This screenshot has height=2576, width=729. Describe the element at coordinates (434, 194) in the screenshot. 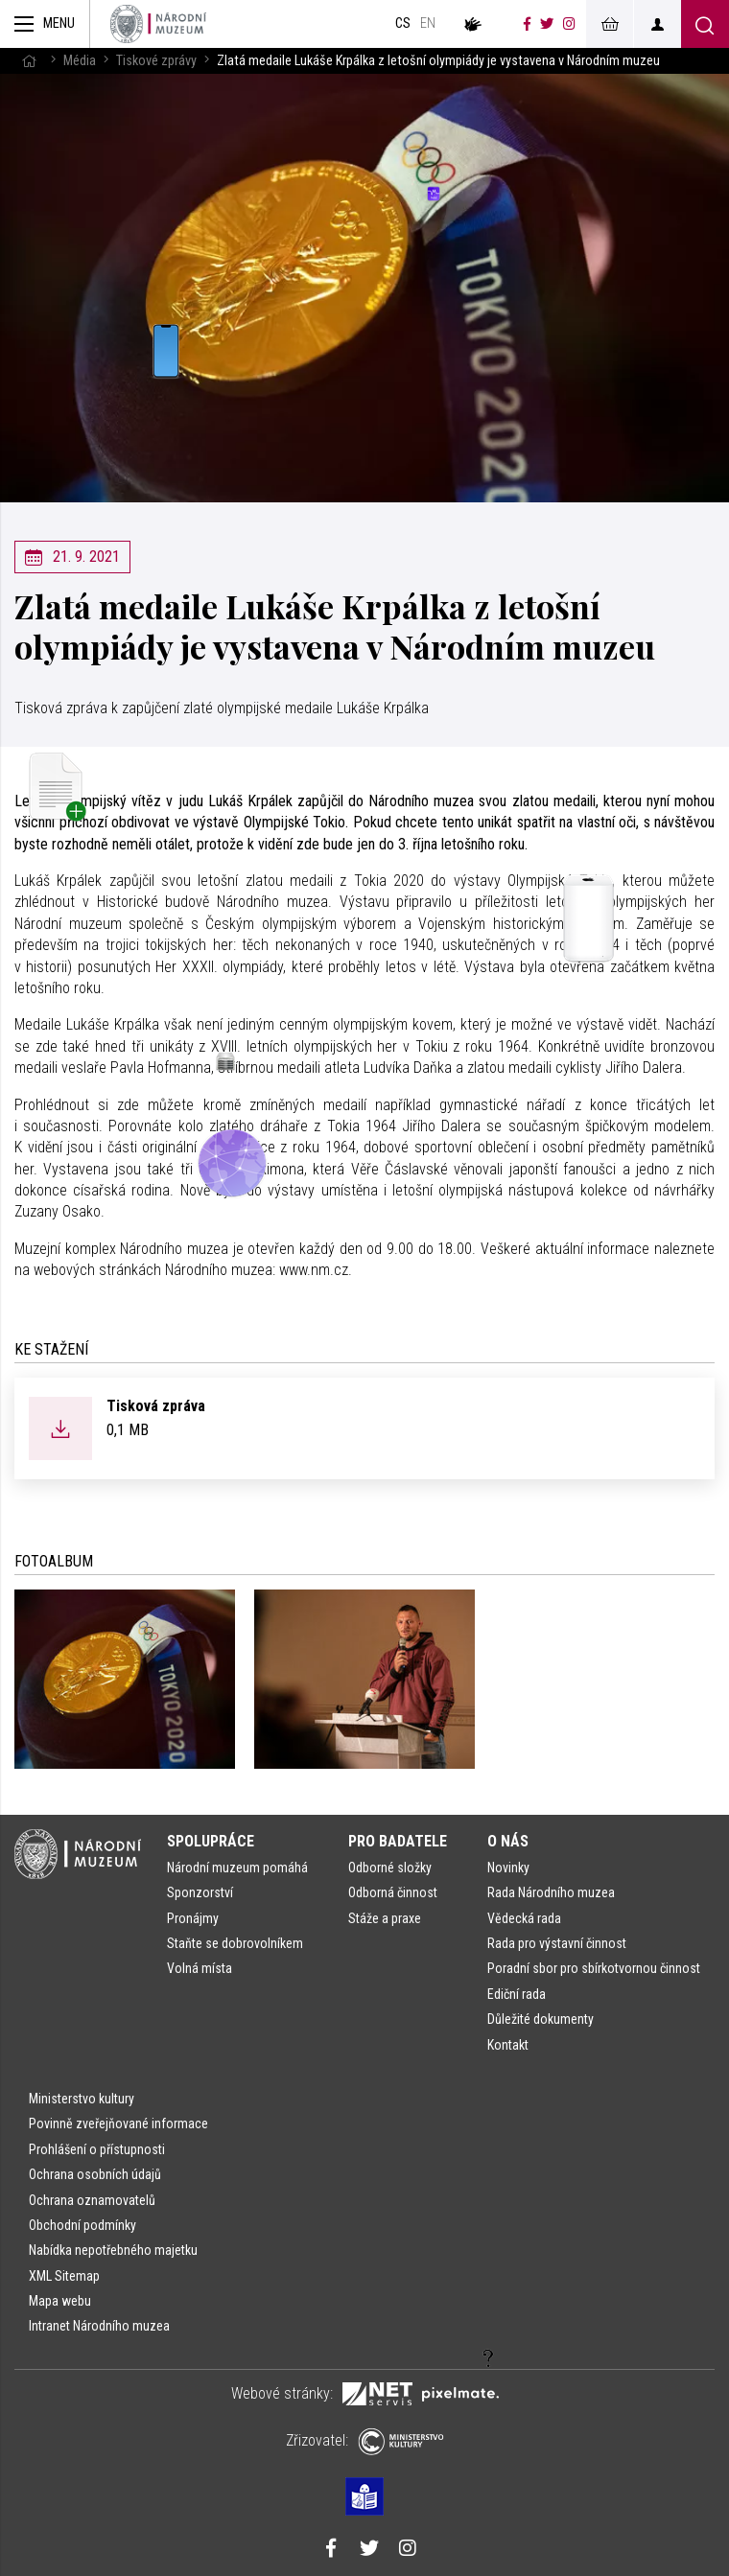

I see `virtualbox hard disk drive file` at that location.